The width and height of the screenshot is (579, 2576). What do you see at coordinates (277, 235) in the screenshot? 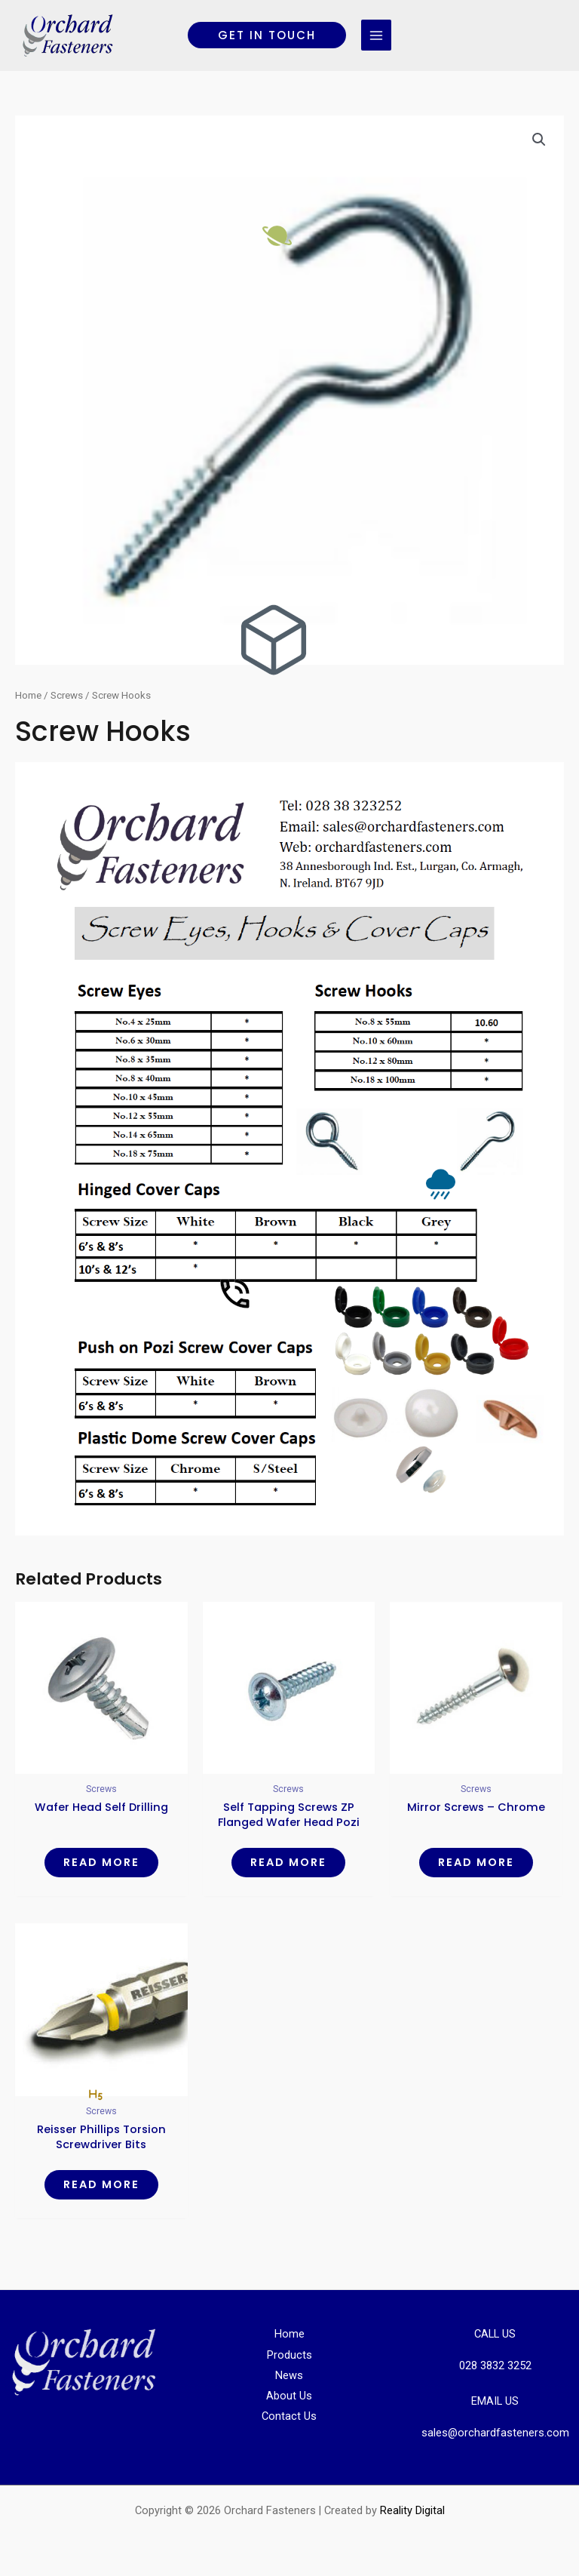
I see `explore global or worldwide content` at bounding box center [277, 235].